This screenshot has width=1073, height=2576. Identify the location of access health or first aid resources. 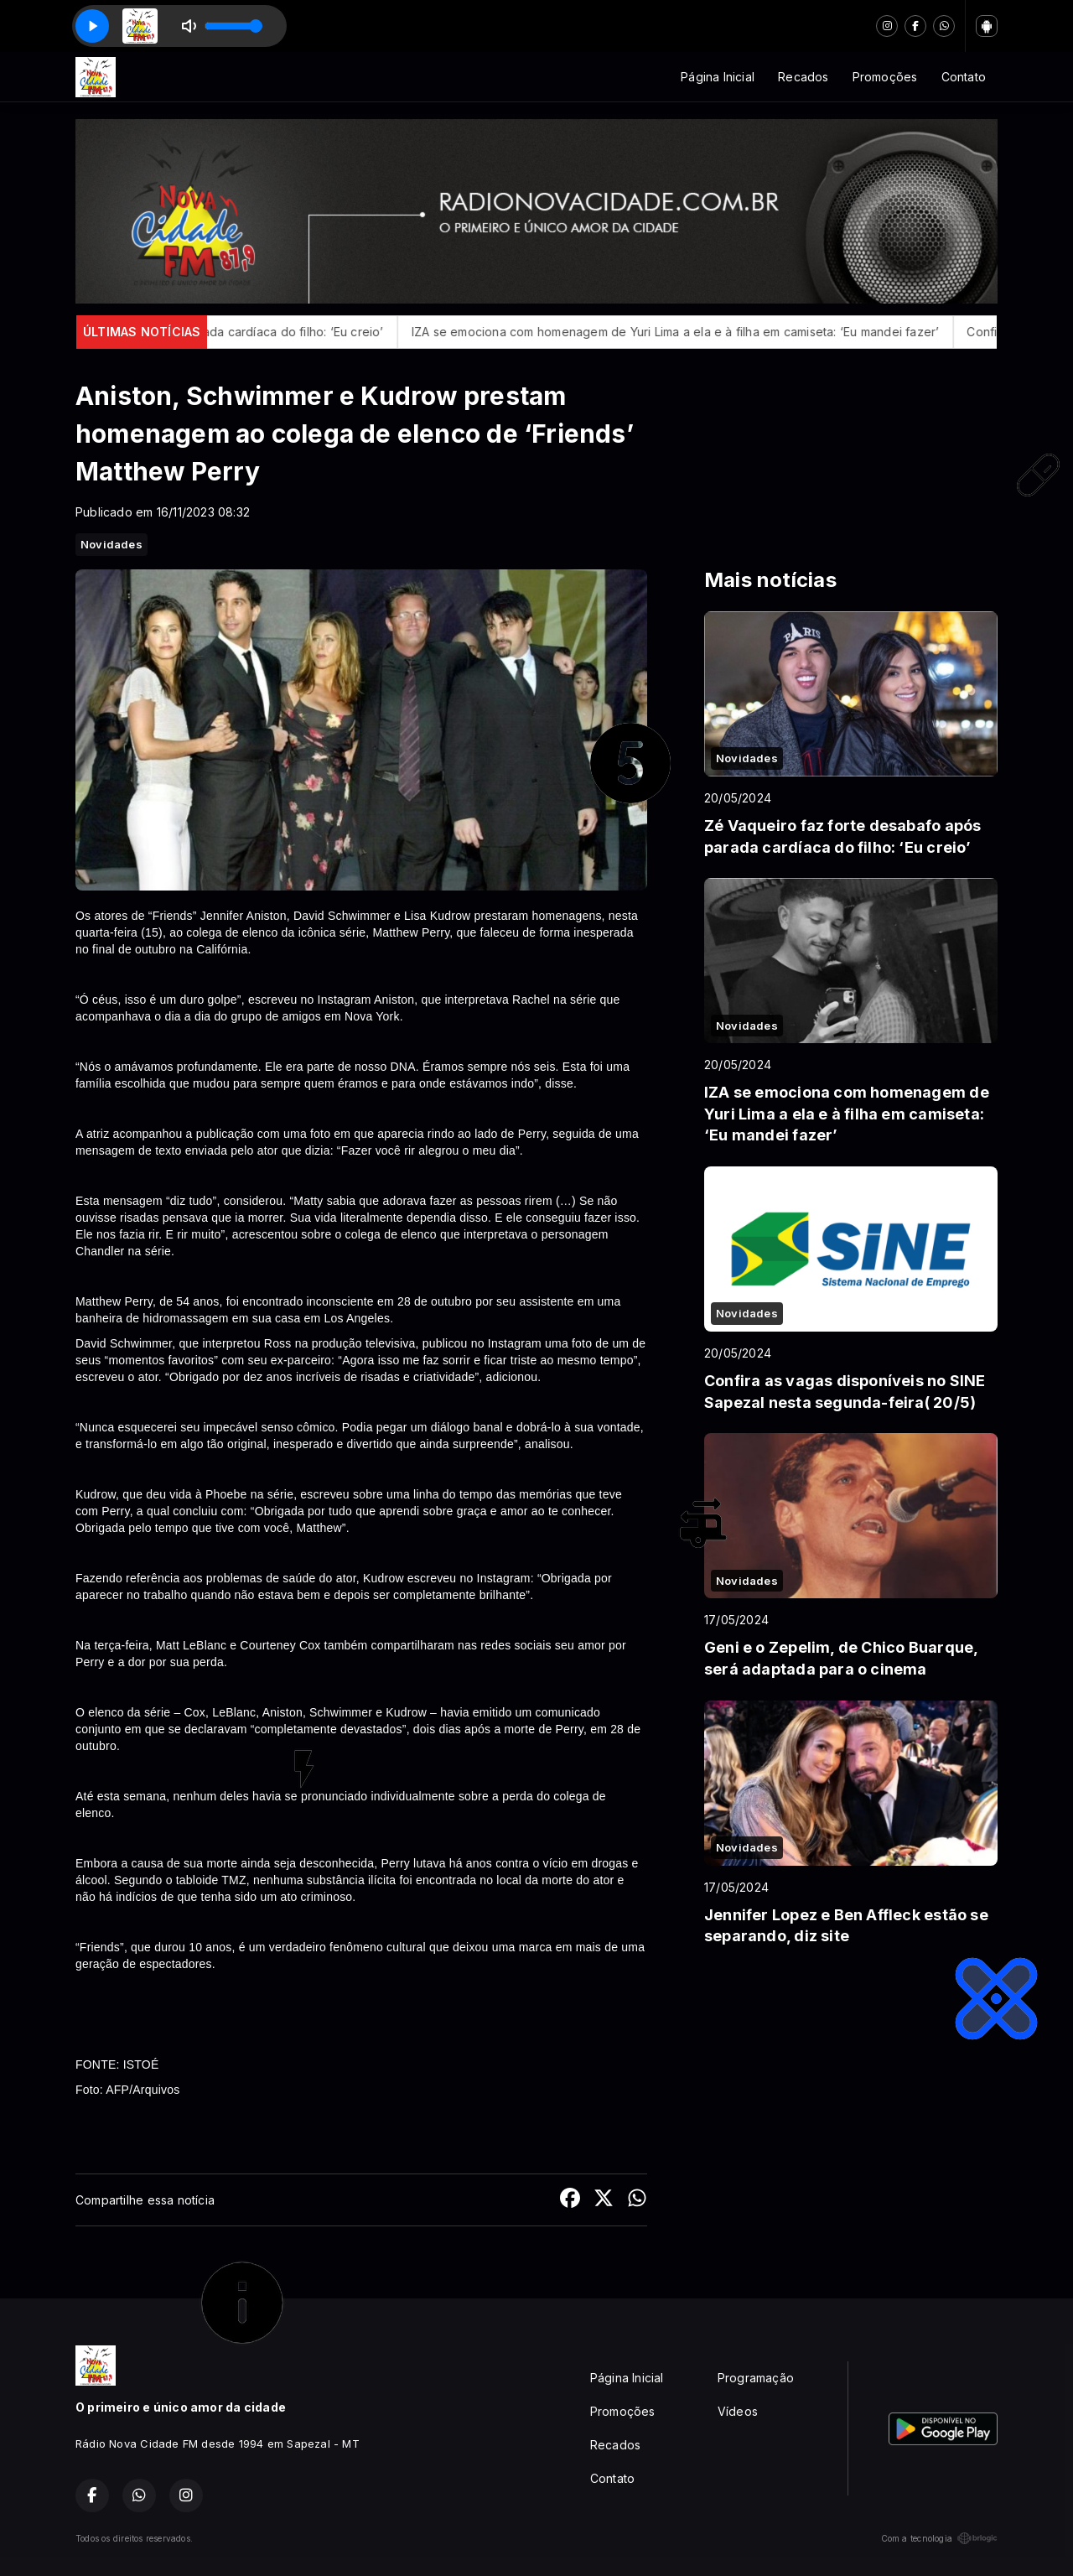
(996, 1998).